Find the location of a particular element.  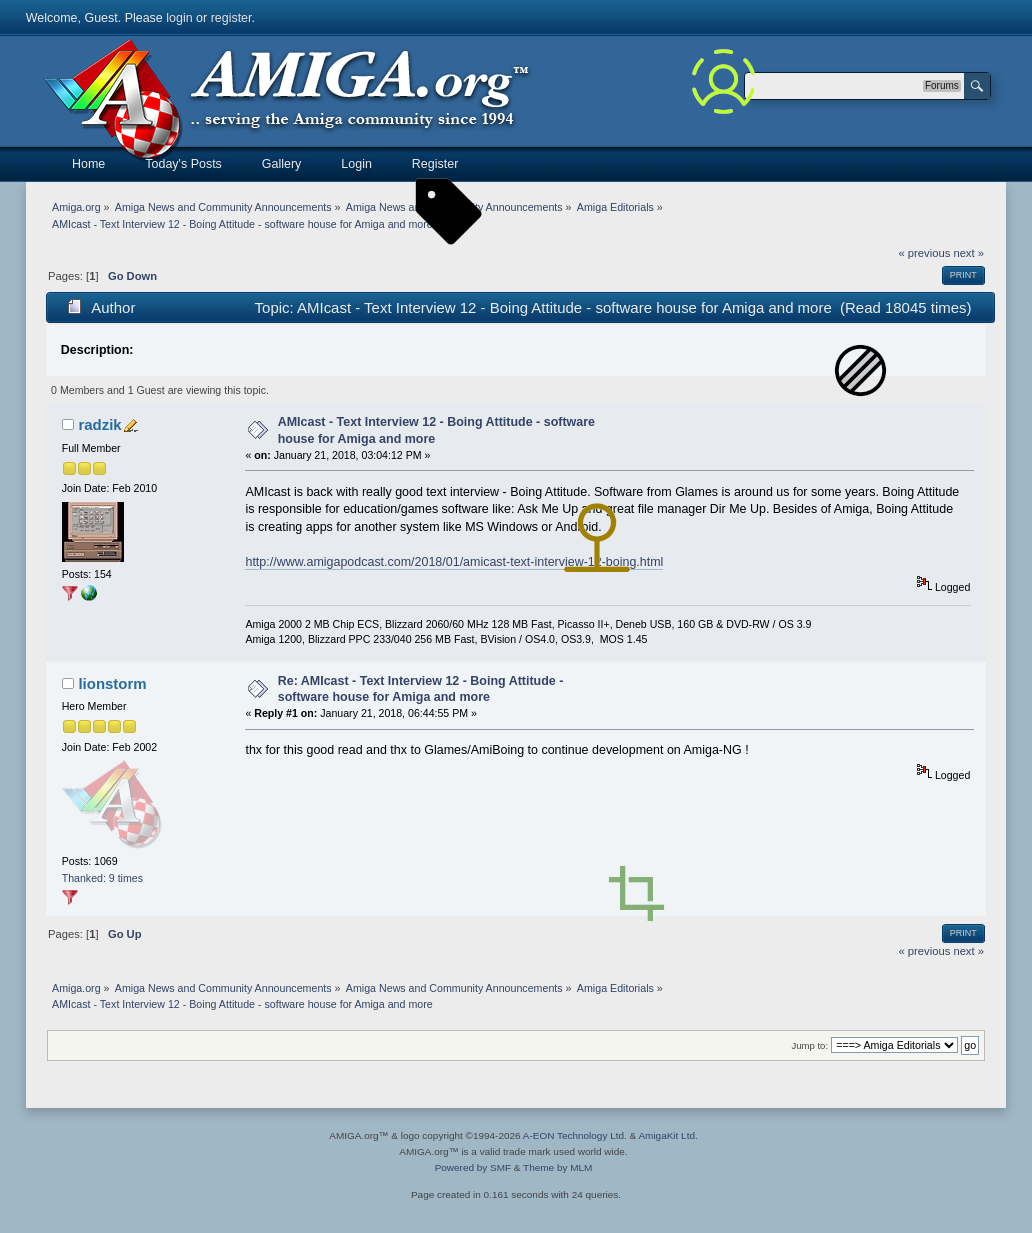

add a tag or label to an item is located at coordinates (445, 208).